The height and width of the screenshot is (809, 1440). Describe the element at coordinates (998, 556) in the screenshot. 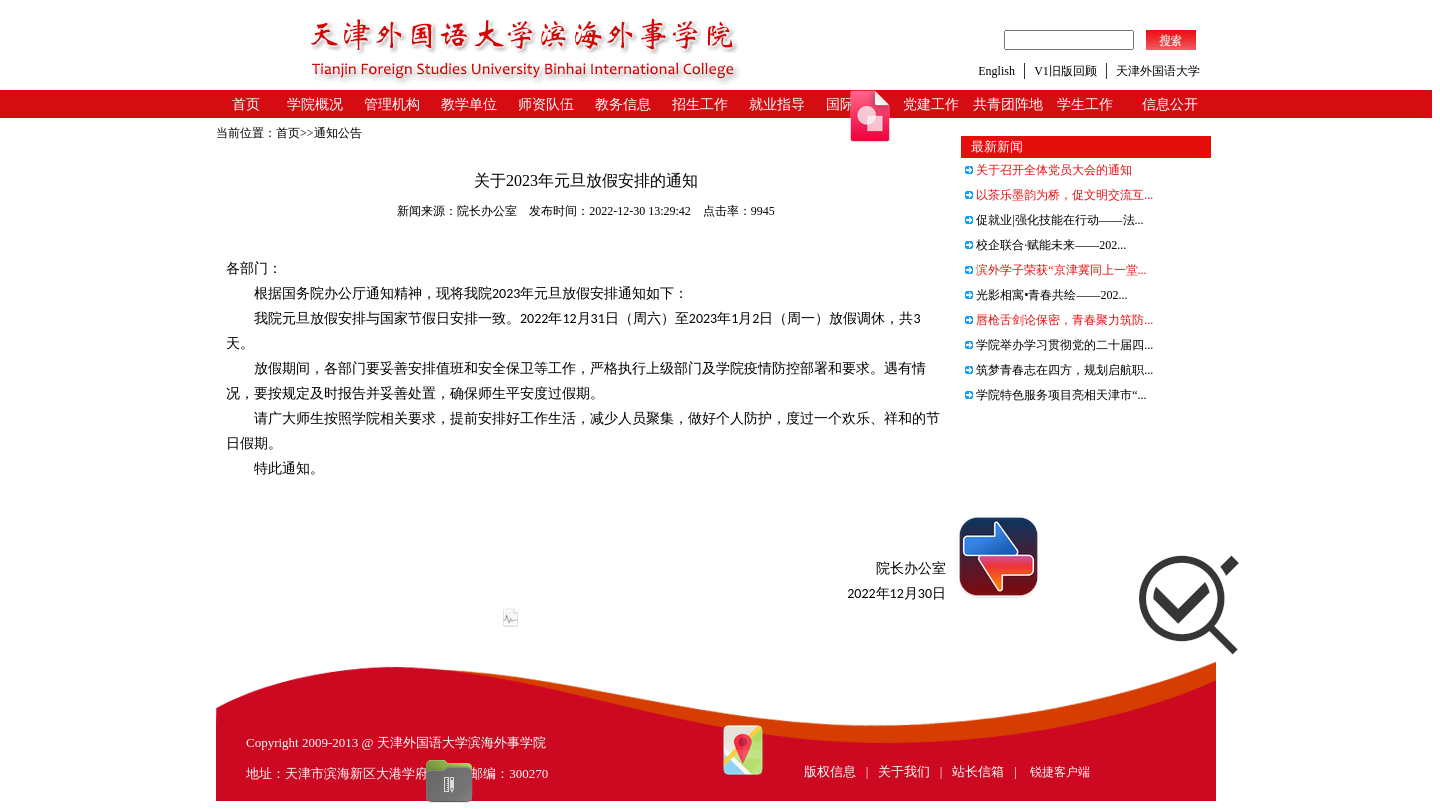

I see `open escambo currency or unit converter app` at that location.